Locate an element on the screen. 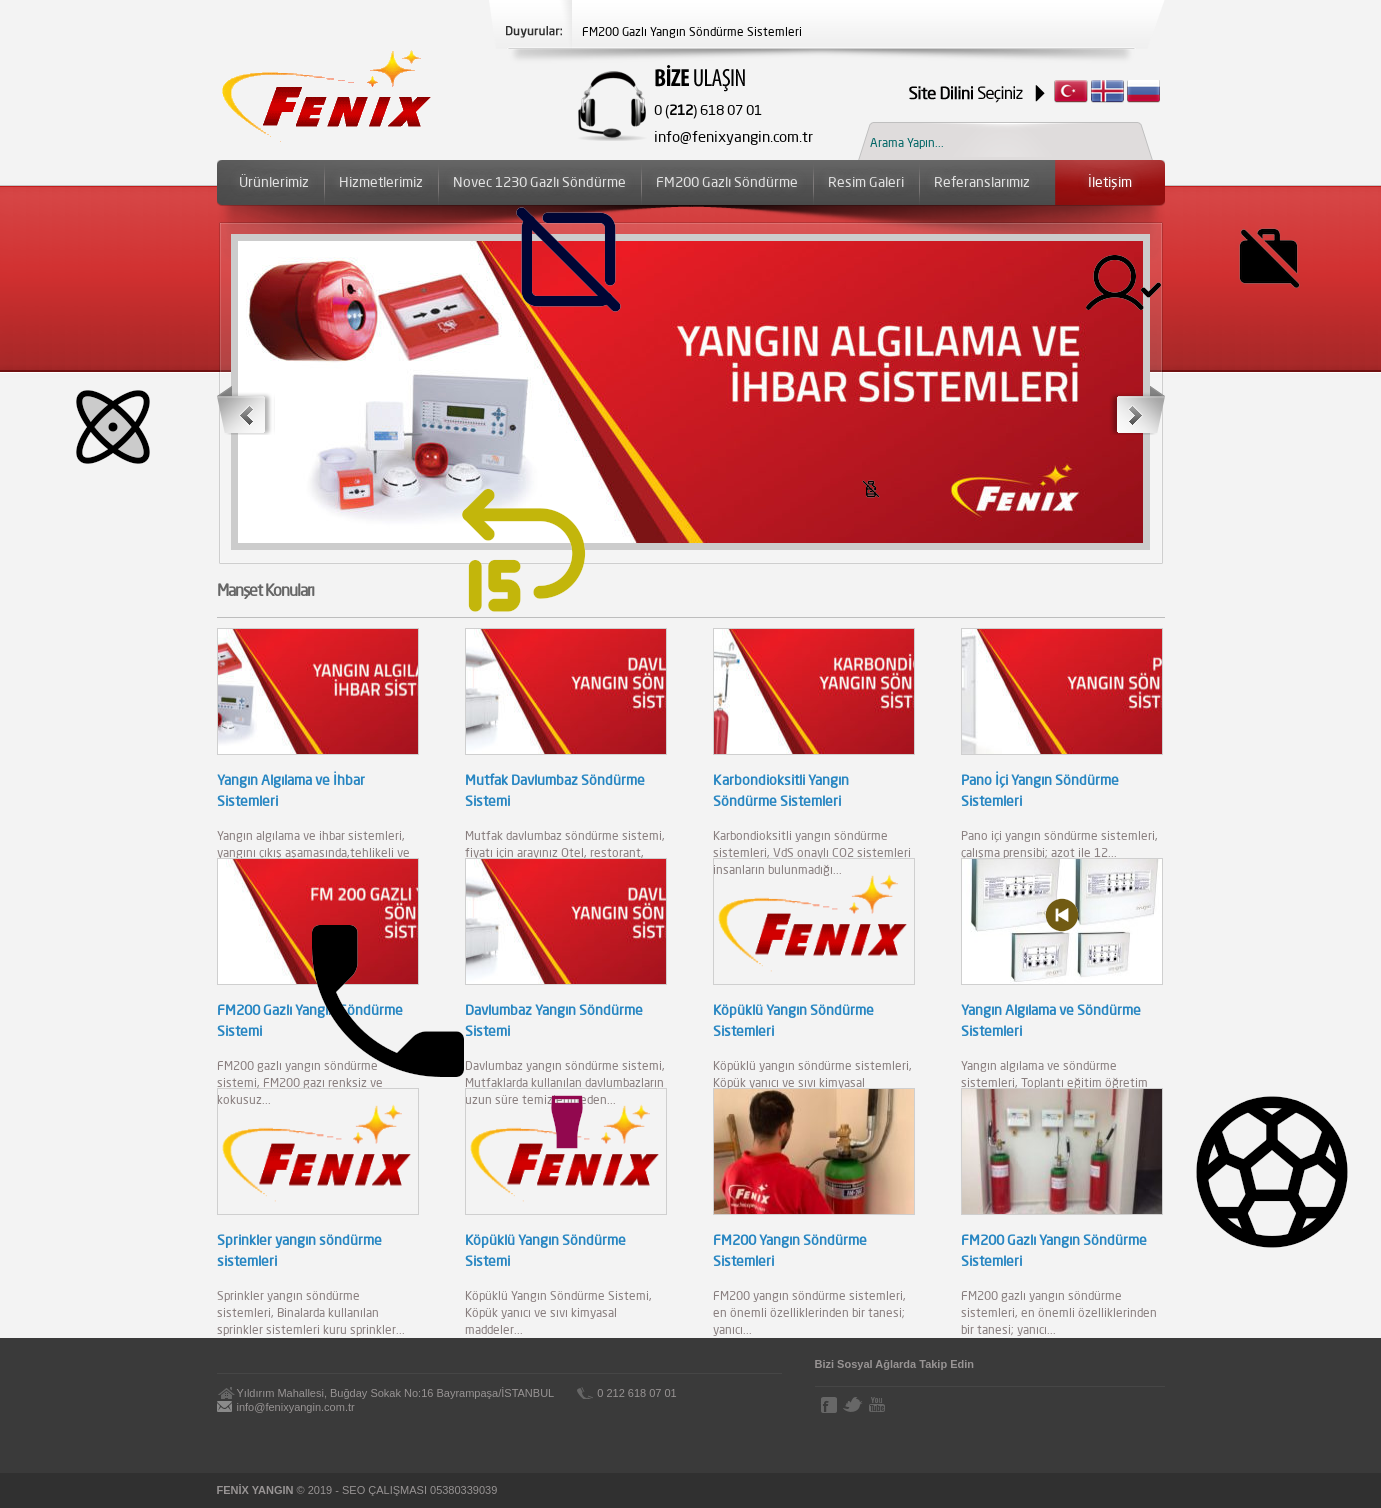 The height and width of the screenshot is (1508, 1381). verify or confirm user identity is located at coordinates (1121, 285).